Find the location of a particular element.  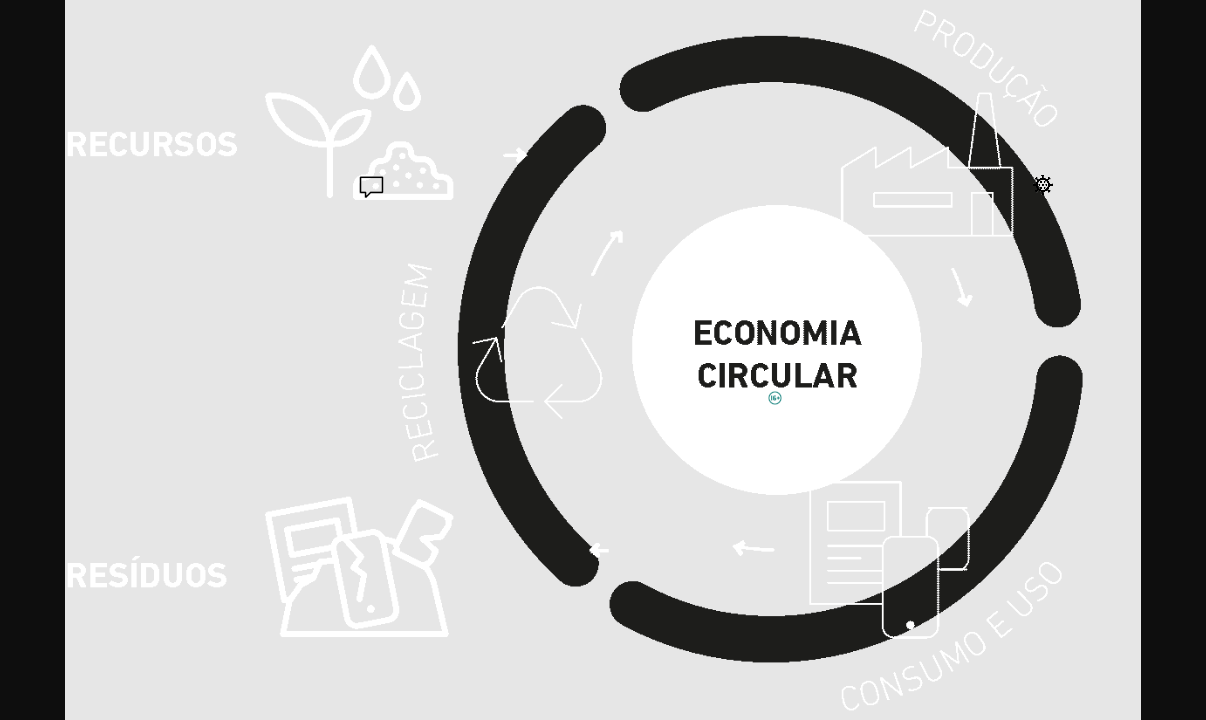

view covid-19 related information is located at coordinates (1043, 185).